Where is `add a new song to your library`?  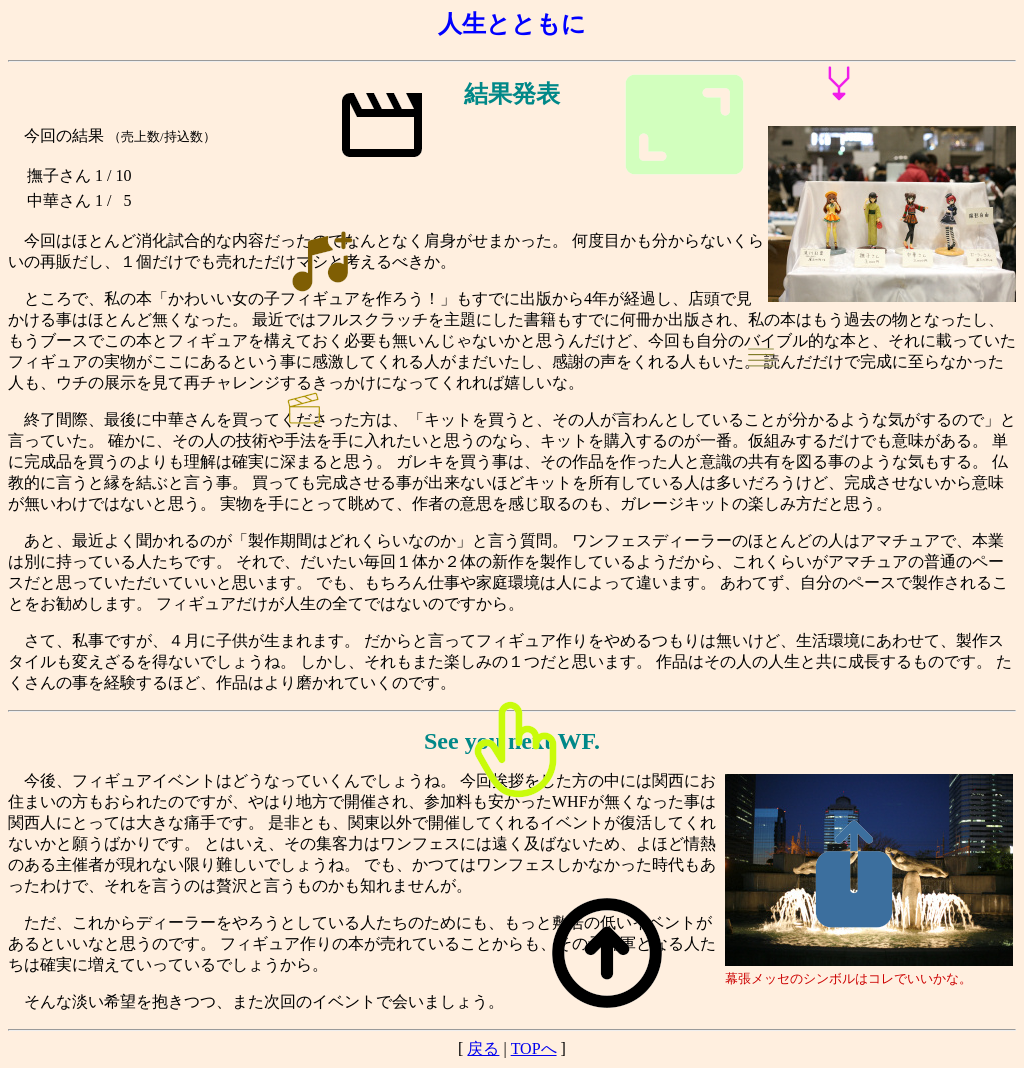
add a new song to your library is located at coordinates (323, 262).